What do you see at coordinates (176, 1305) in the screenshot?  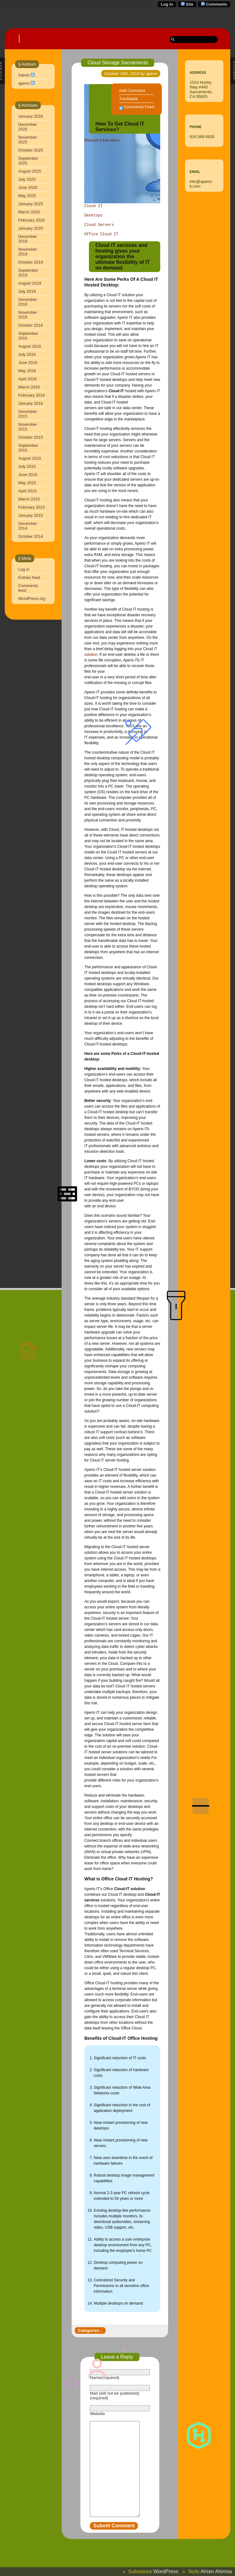 I see `toggle flashlight on or off` at bounding box center [176, 1305].